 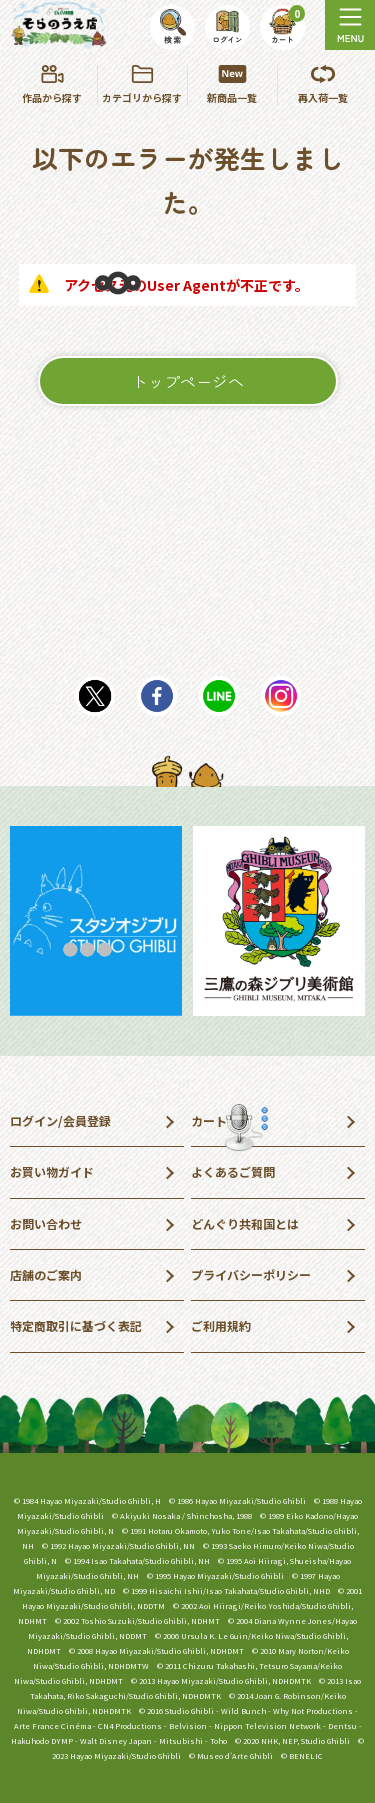 I want to click on connect to owncloud account, so click(x=118, y=283).